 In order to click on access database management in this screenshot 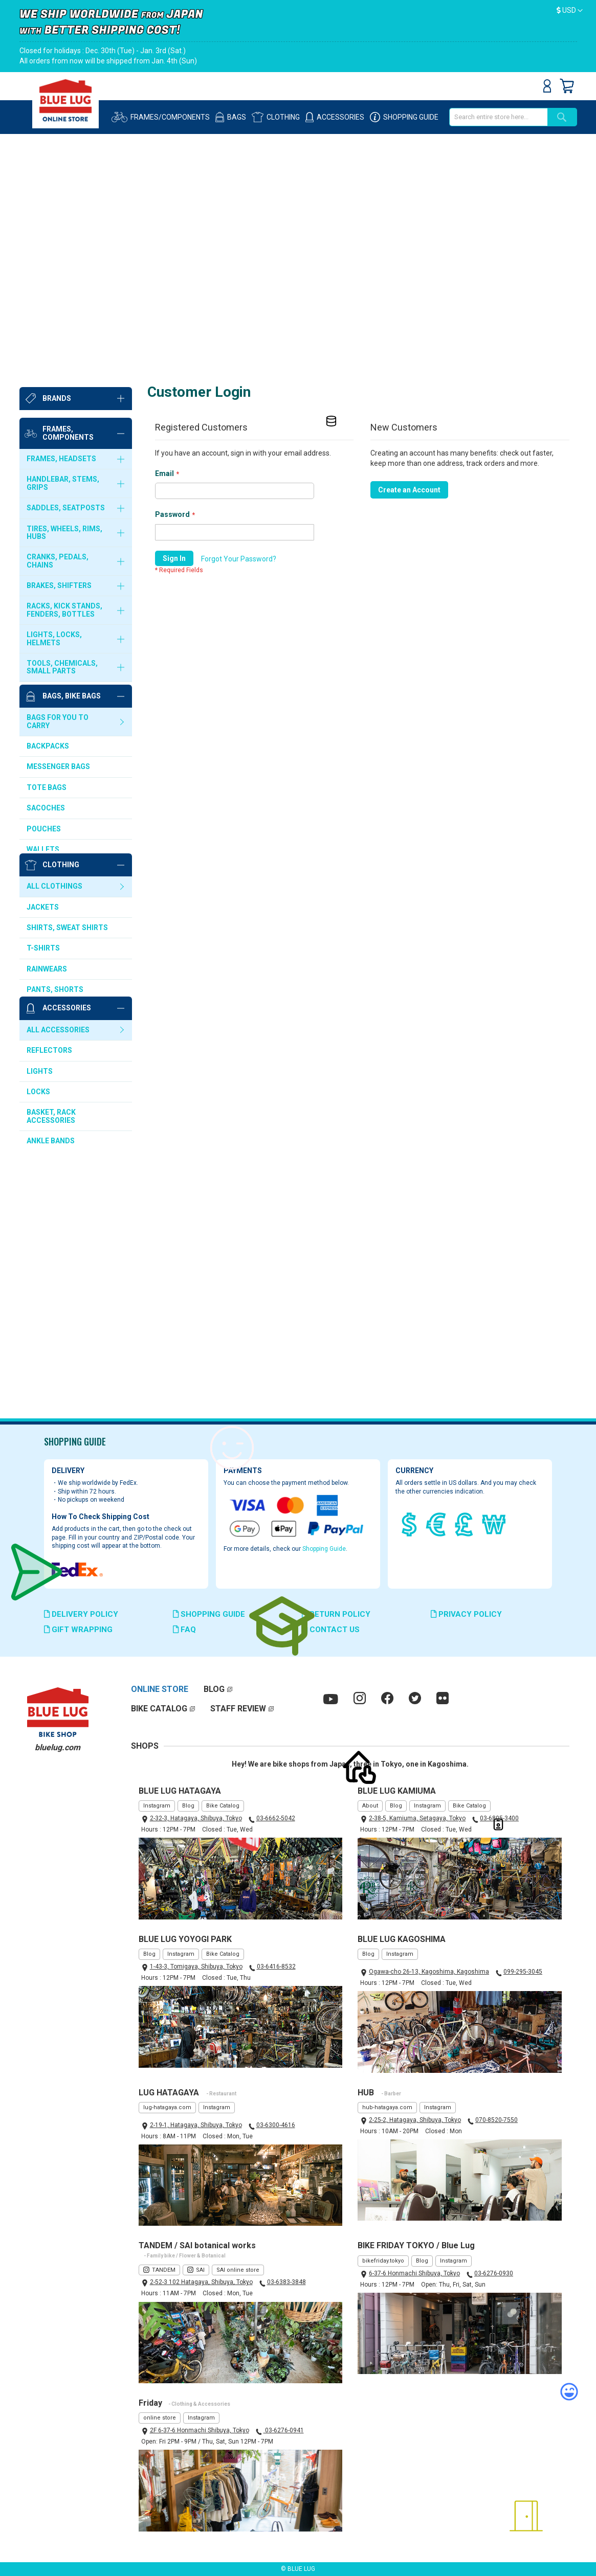, I will do `click(331, 421)`.